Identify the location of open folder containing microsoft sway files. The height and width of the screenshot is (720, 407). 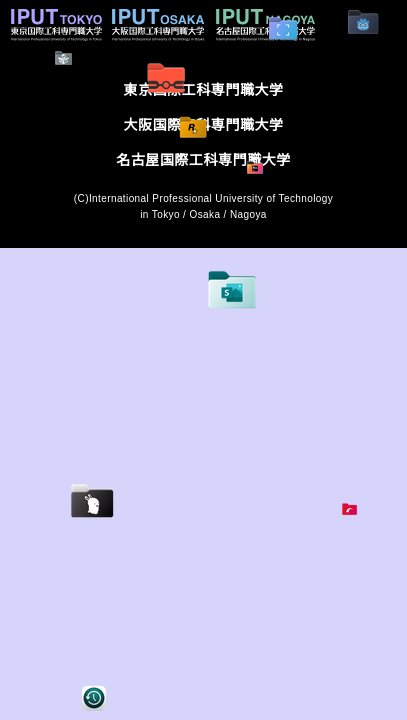
(232, 291).